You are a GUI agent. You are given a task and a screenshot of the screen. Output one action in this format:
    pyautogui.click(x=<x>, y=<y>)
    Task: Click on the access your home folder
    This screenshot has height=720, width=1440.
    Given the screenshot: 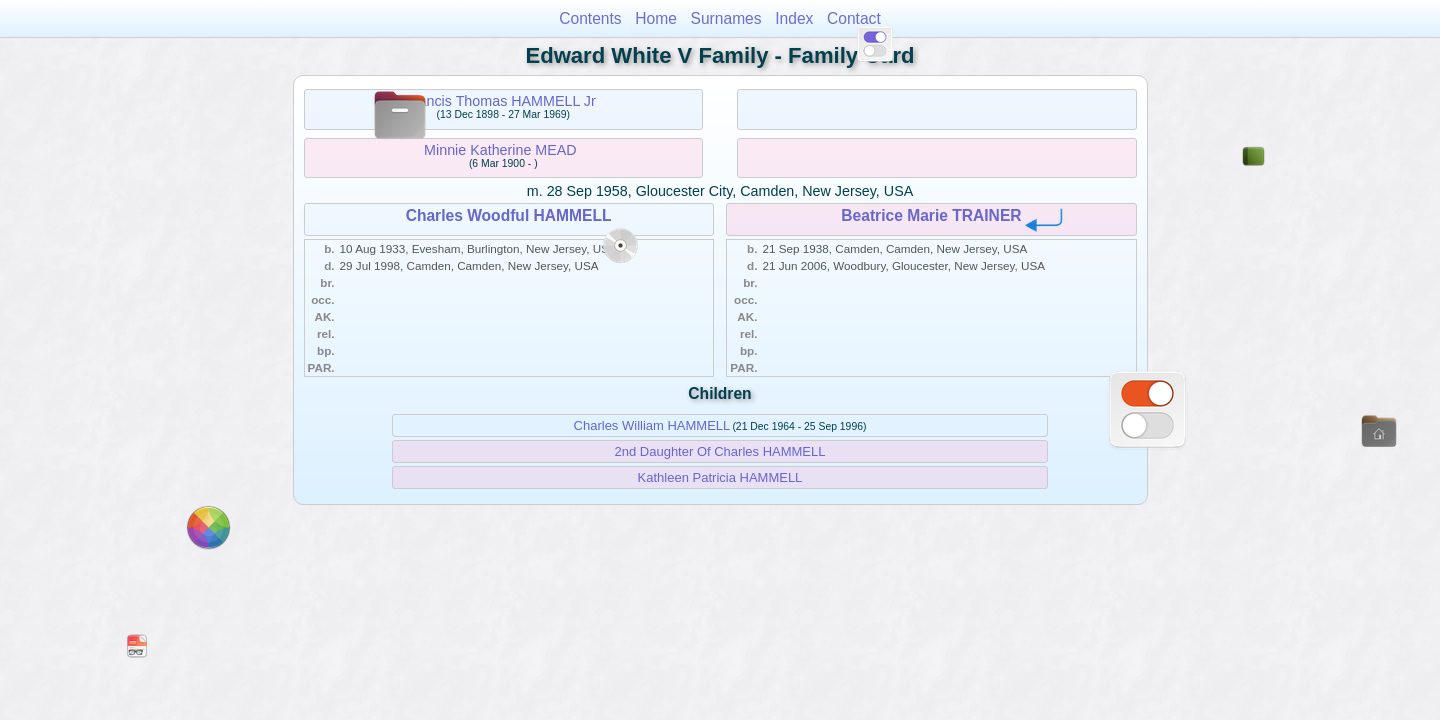 What is the action you would take?
    pyautogui.click(x=1379, y=431)
    